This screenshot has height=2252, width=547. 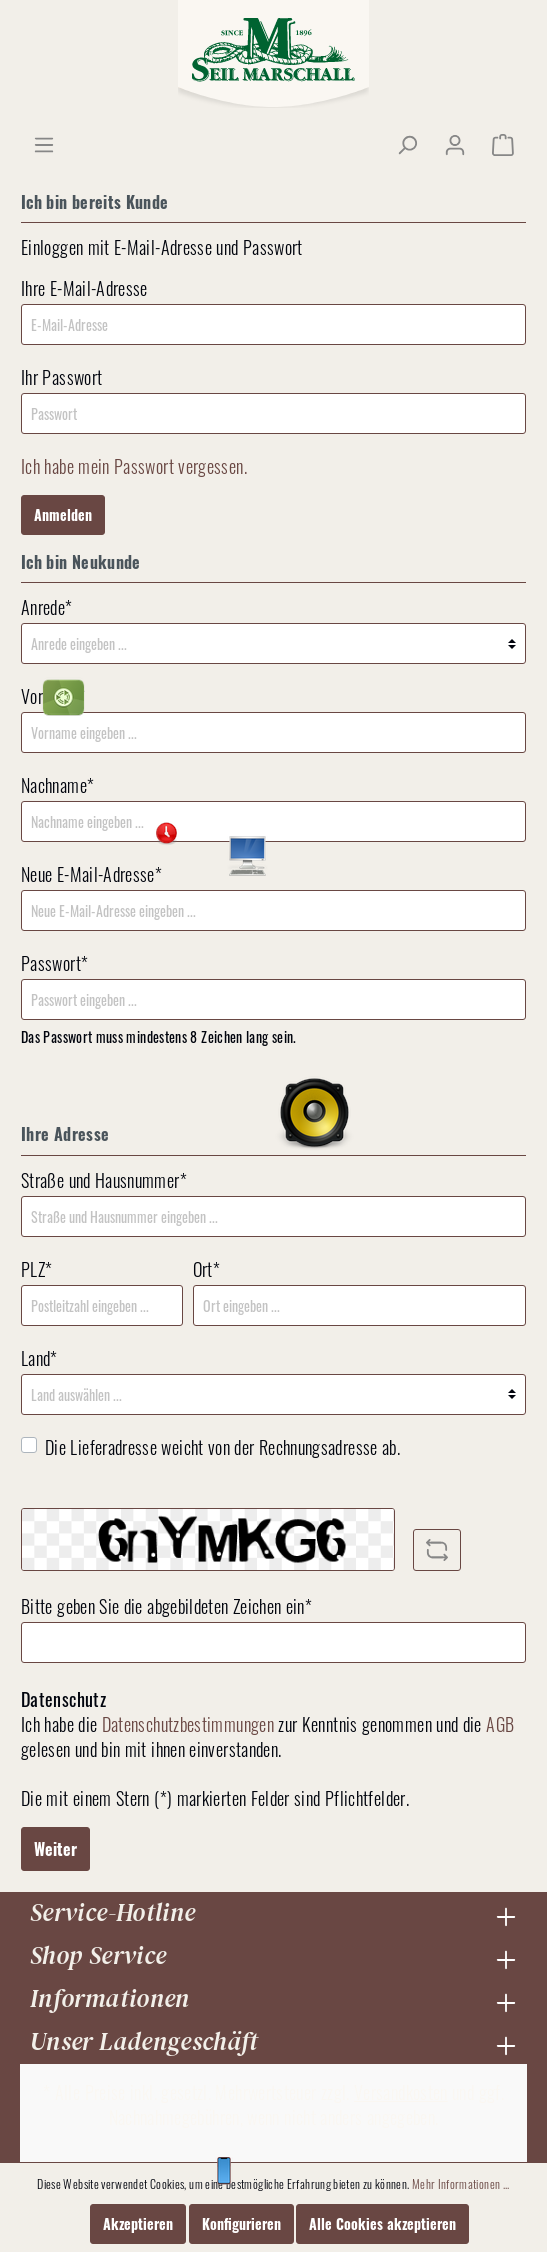 What do you see at coordinates (63, 696) in the screenshot?
I see `access the desktop folder` at bounding box center [63, 696].